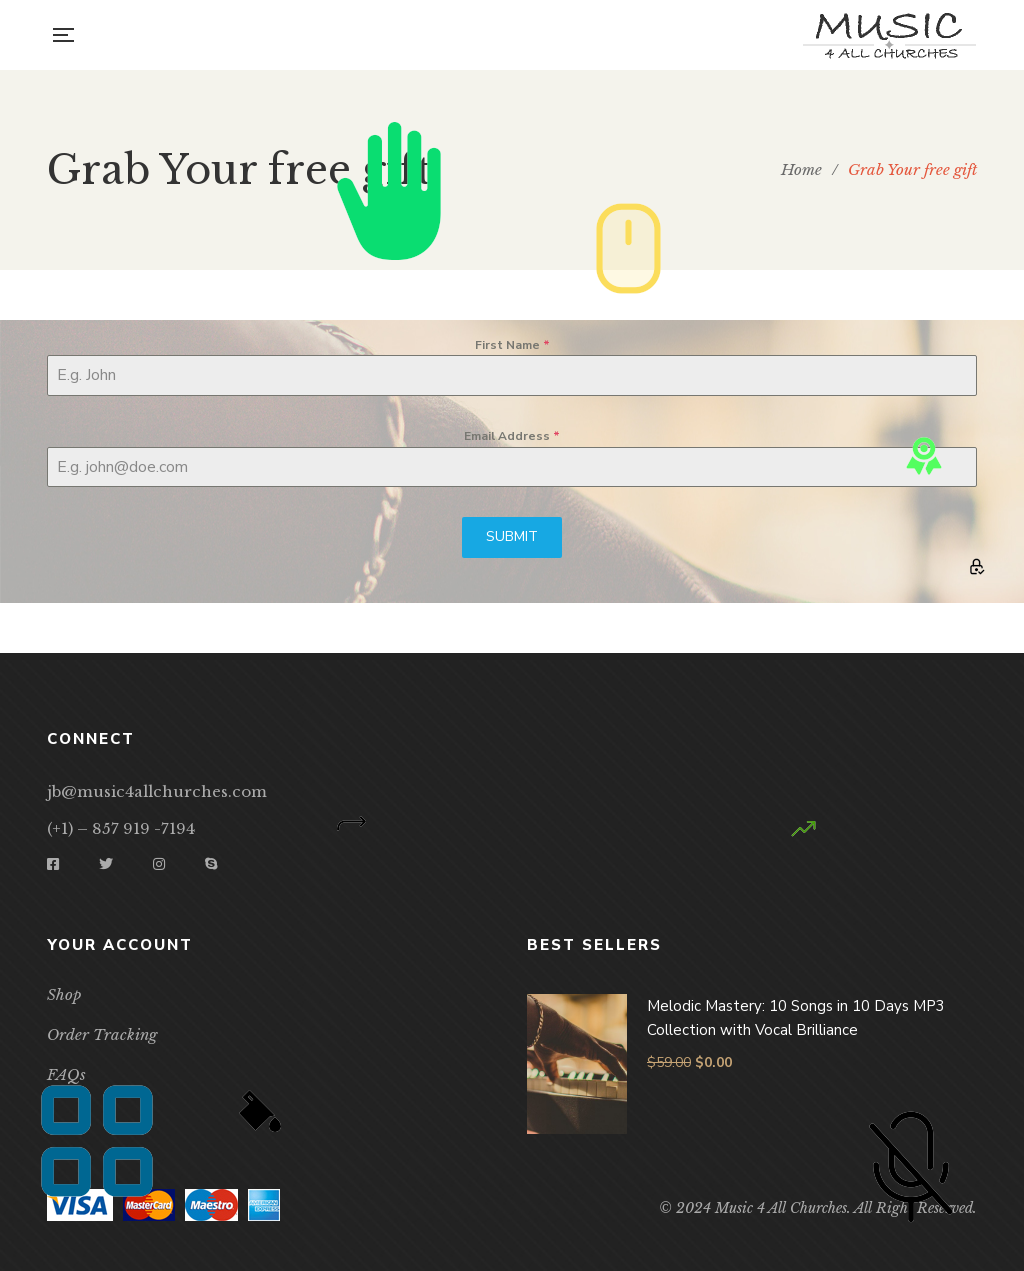 This screenshot has height=1271, width=1024. I want to click on mute your microphone, so click(911, 1165).